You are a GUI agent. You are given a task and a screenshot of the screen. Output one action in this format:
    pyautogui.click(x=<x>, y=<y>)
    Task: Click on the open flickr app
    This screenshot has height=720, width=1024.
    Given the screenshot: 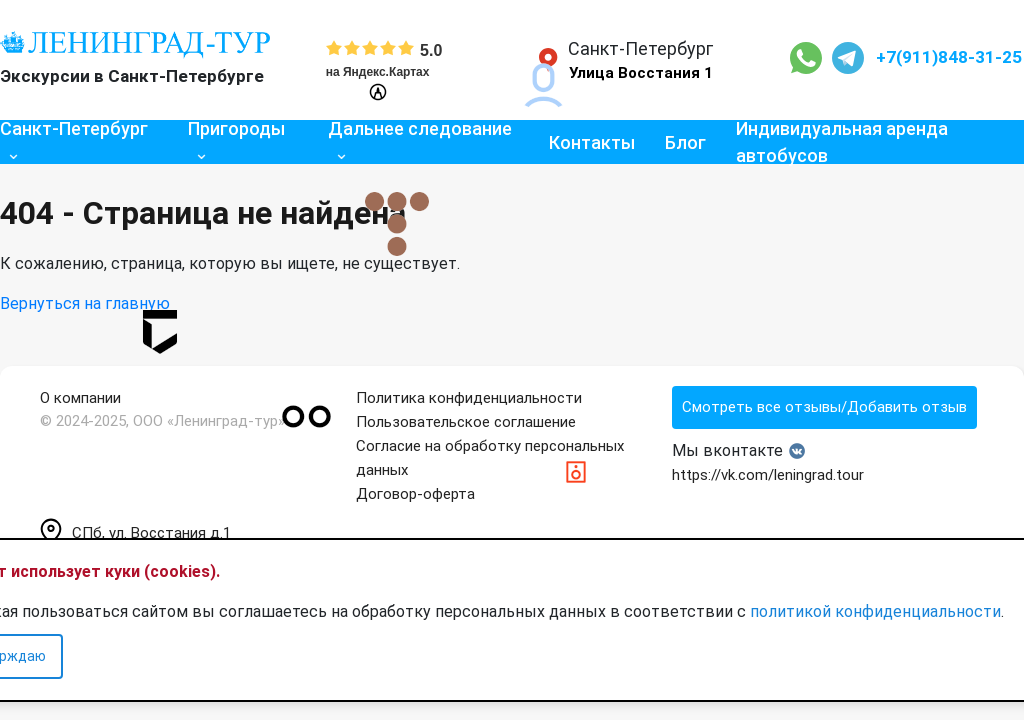 What is the action you would take?
    pyautogui.click(x=306, y=416)
    